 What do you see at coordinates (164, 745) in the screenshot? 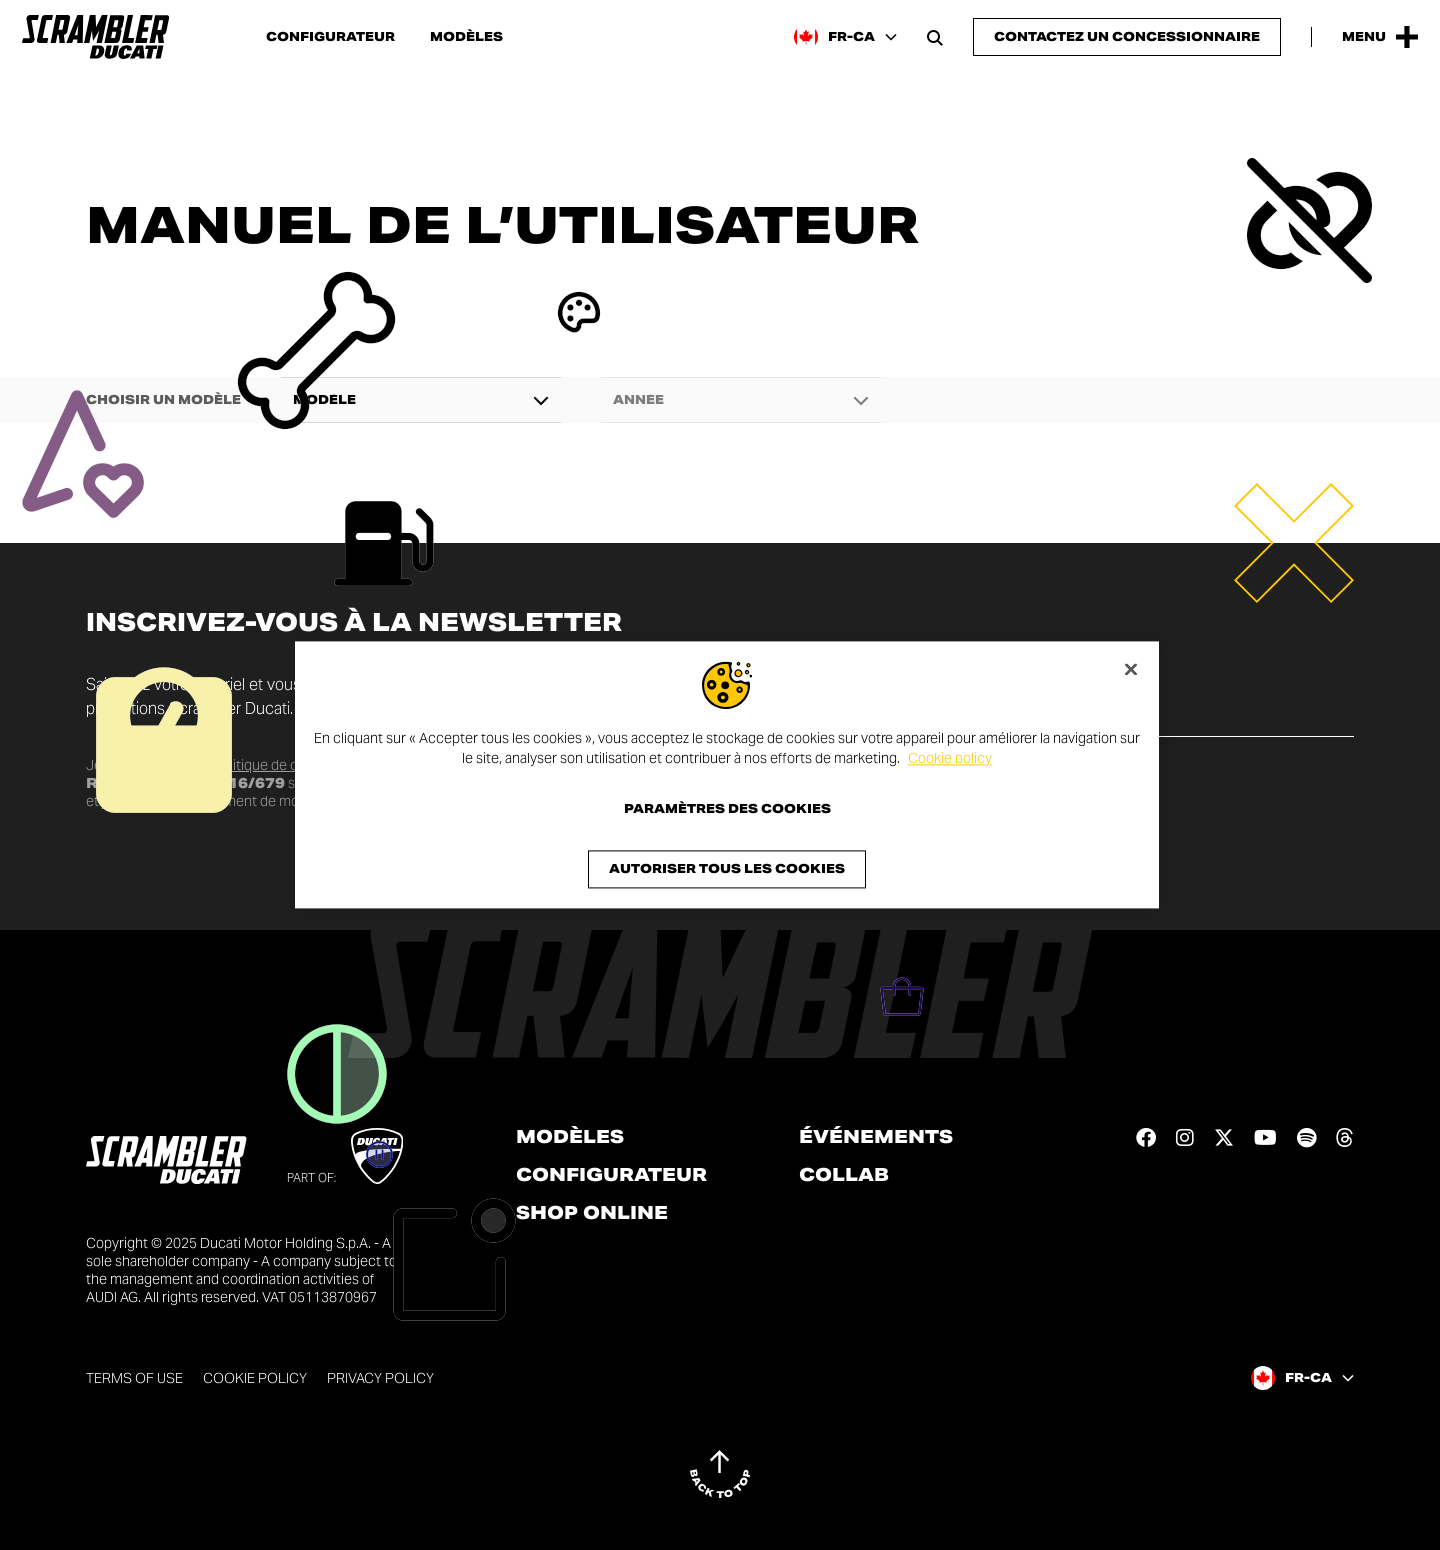
I see `view weight or body measurements` at bounding box center [164, 745].